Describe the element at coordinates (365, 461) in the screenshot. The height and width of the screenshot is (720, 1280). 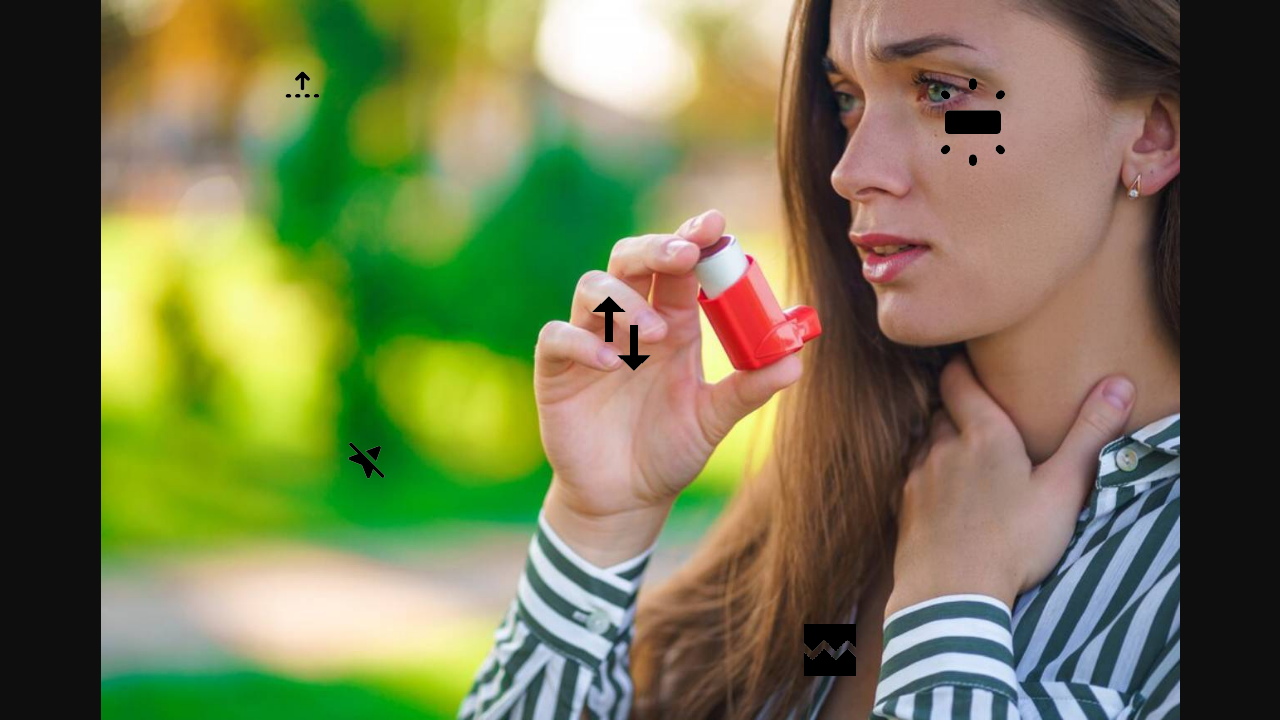
I see `location sharing is currently disabled` at that location.